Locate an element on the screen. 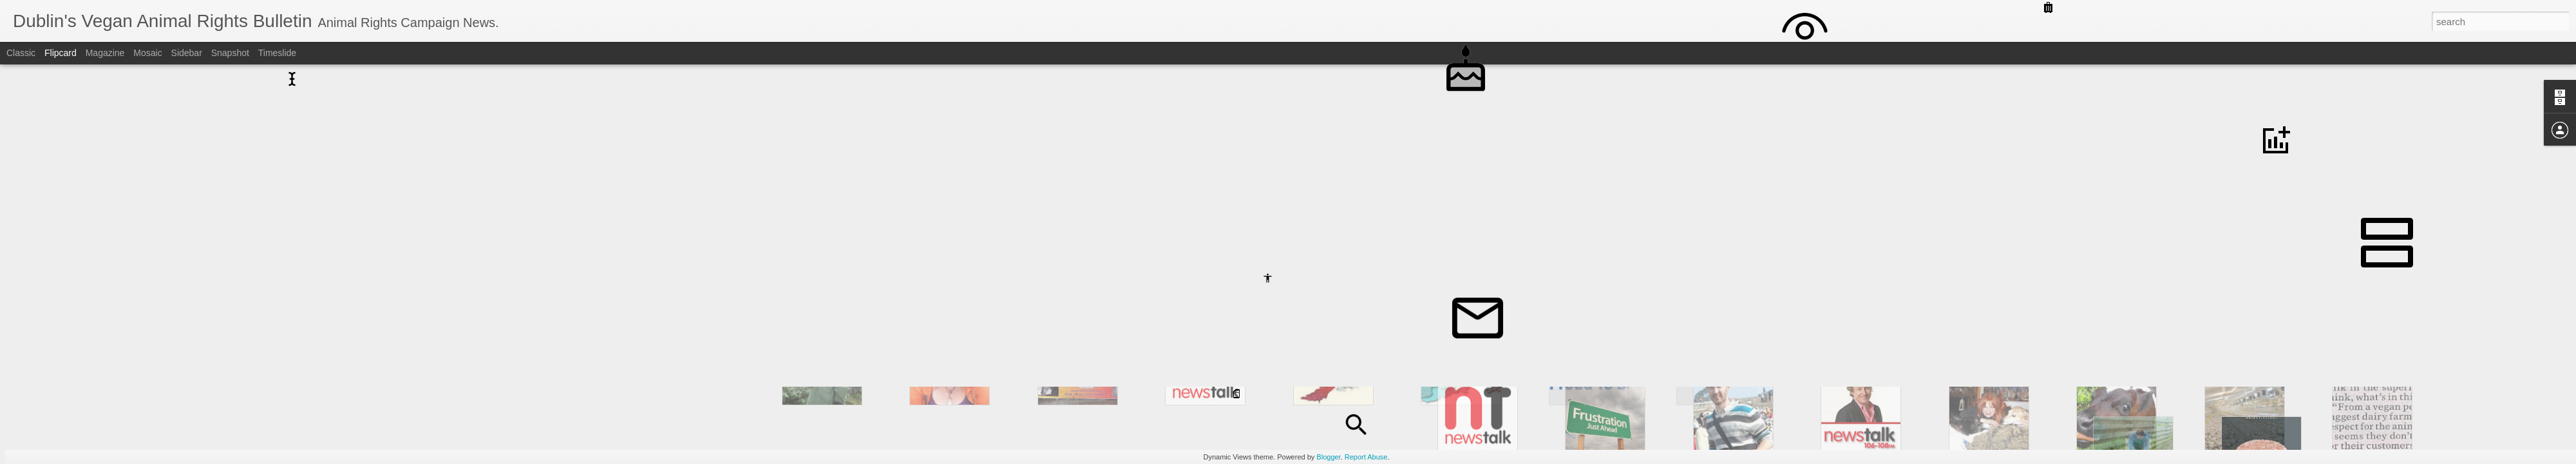 The width and height of the screenshot is (2576, 464). text input field is active is located at coordinates (292, 79).